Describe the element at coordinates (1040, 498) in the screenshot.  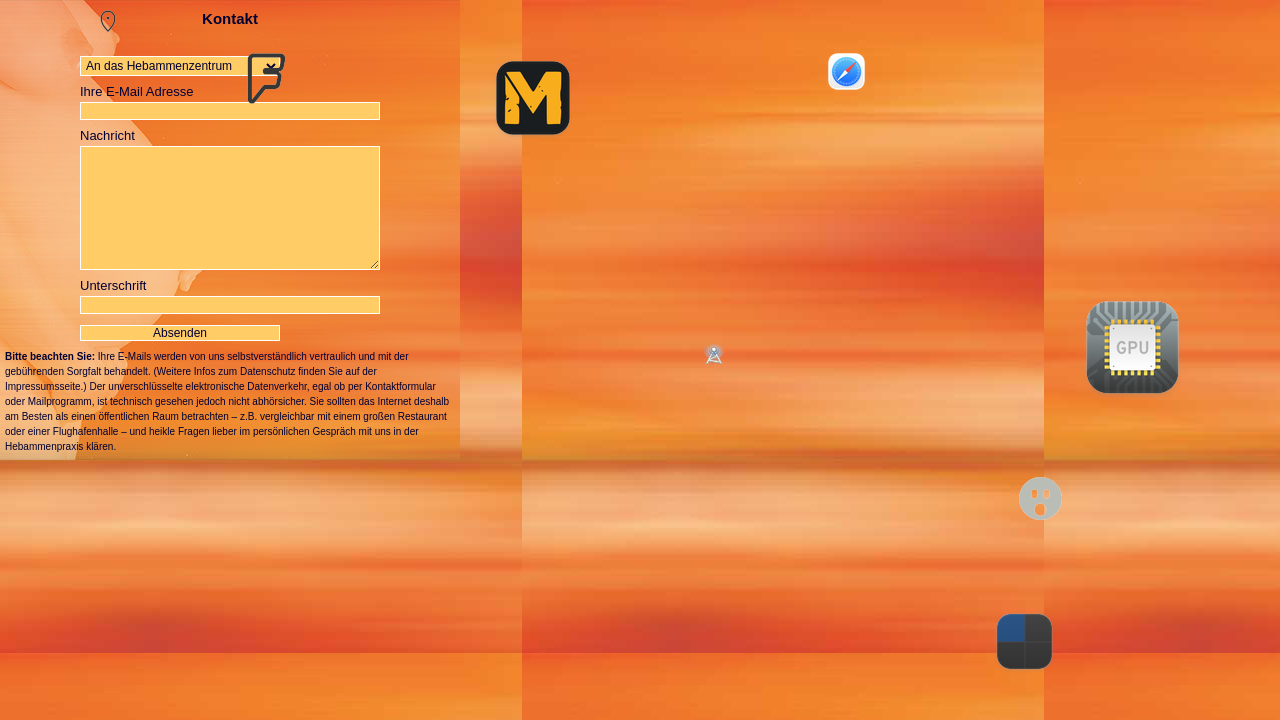
I see `surprised reaction emoji` at that location.